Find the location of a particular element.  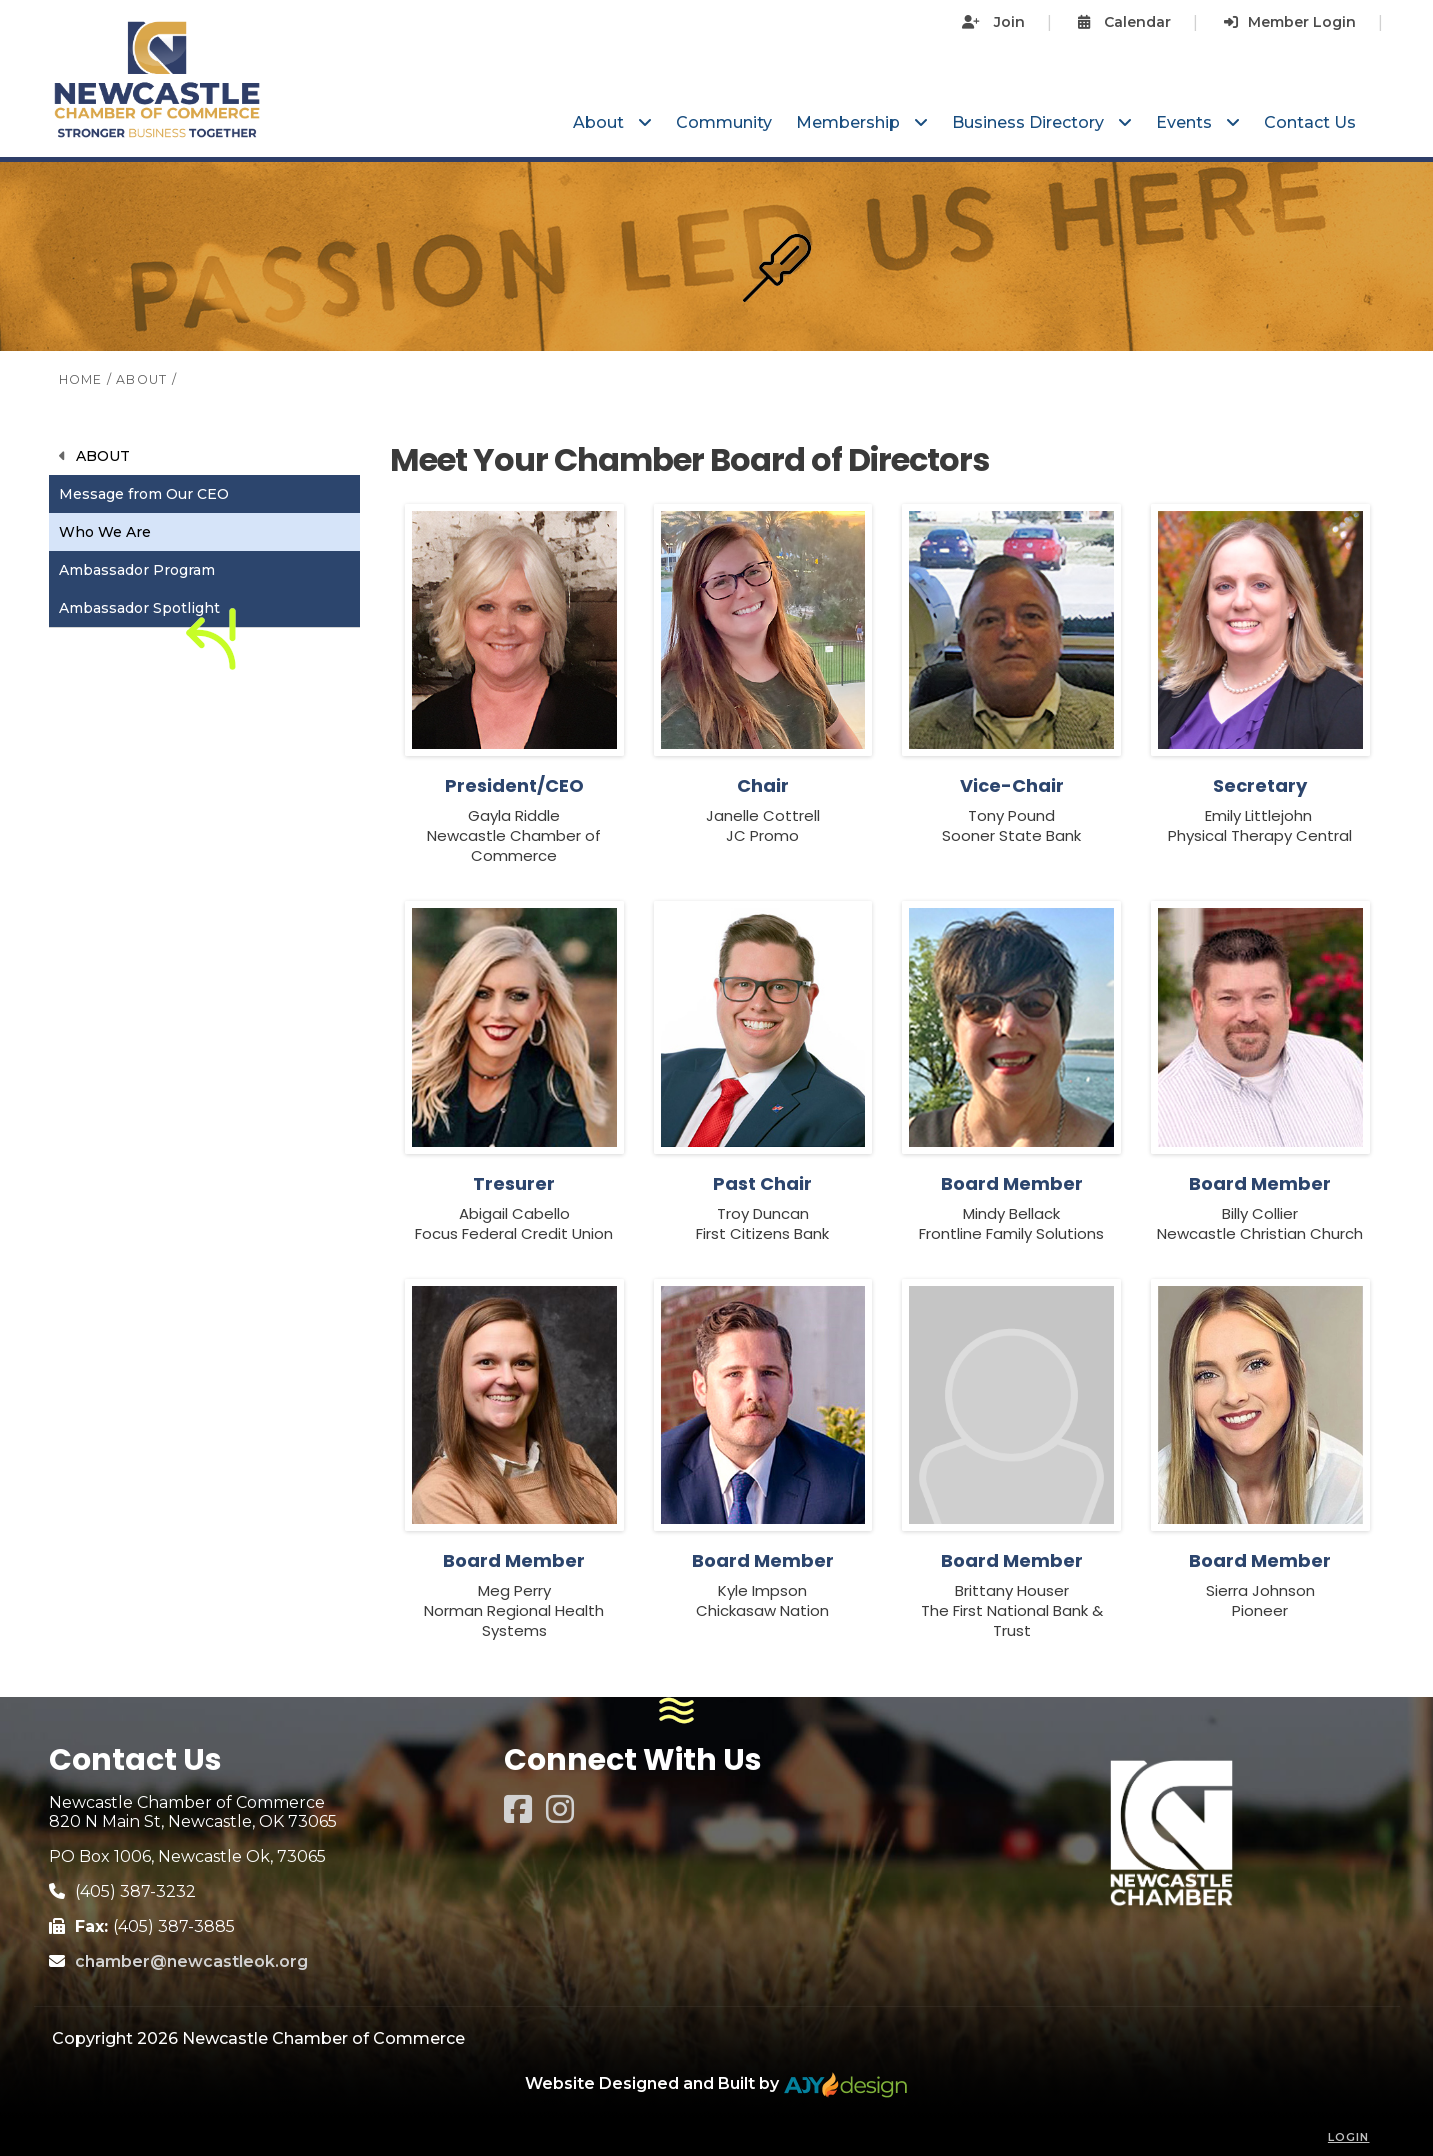

access settings or configuration options is located at coordinates (777, 268).